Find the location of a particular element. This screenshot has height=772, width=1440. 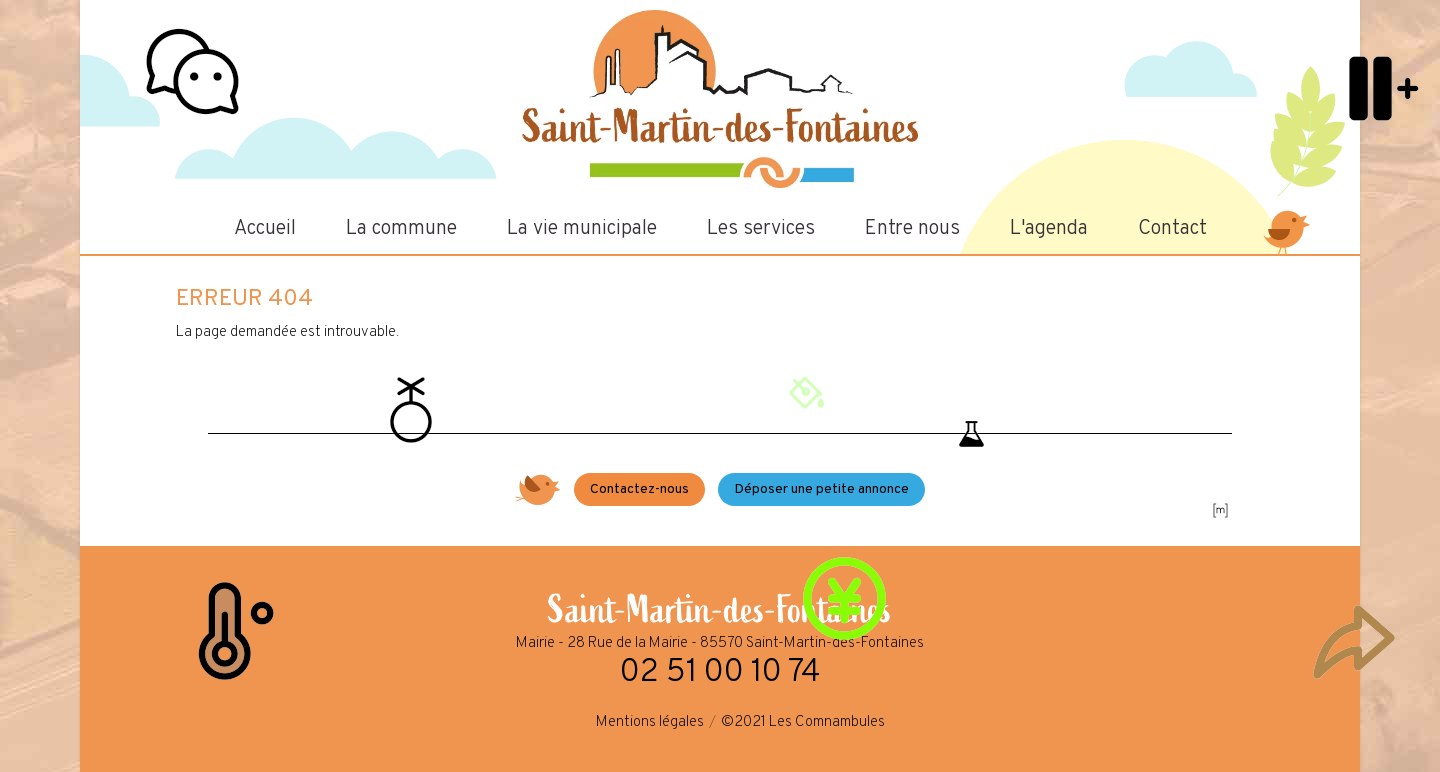

indicates nonbinary gender identity option is located at coordinates (411, 410).